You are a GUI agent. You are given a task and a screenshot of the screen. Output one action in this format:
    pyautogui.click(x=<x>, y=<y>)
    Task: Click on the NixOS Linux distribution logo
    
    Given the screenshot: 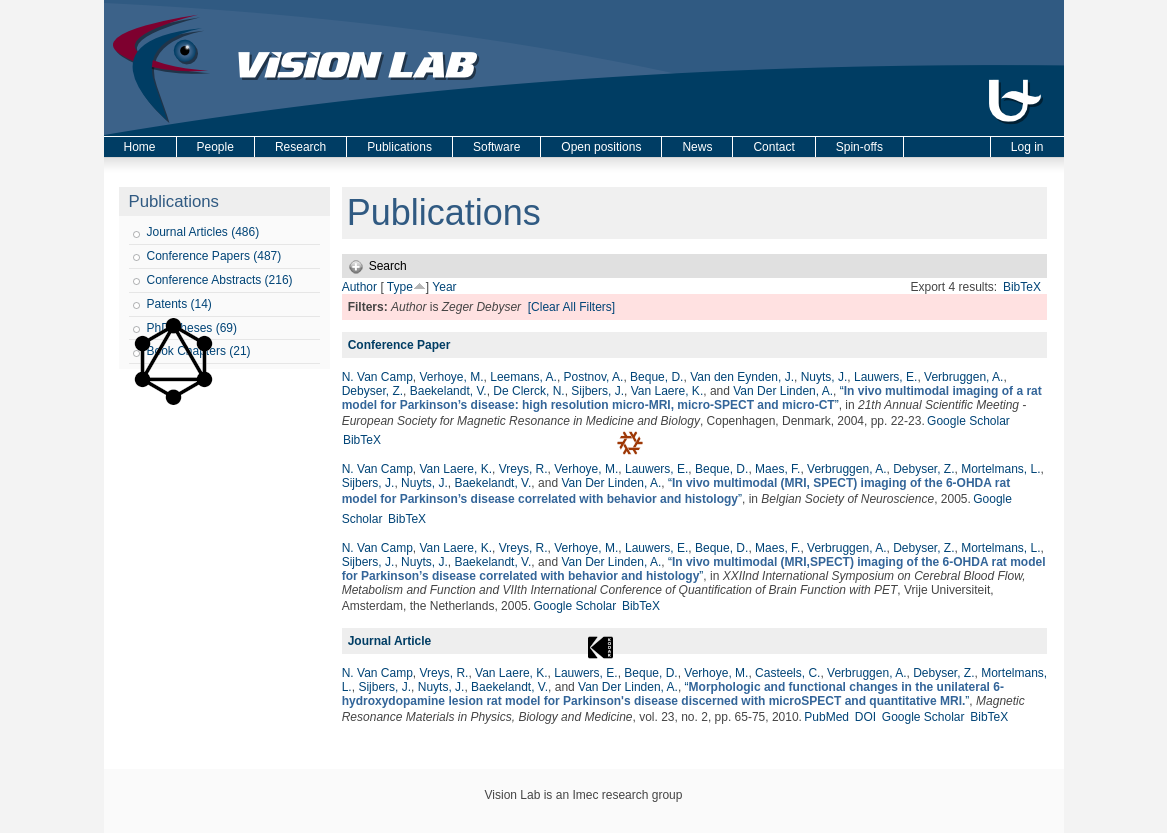 What is the action you would take?
    pyautogui.click(x=630, y=443)
    